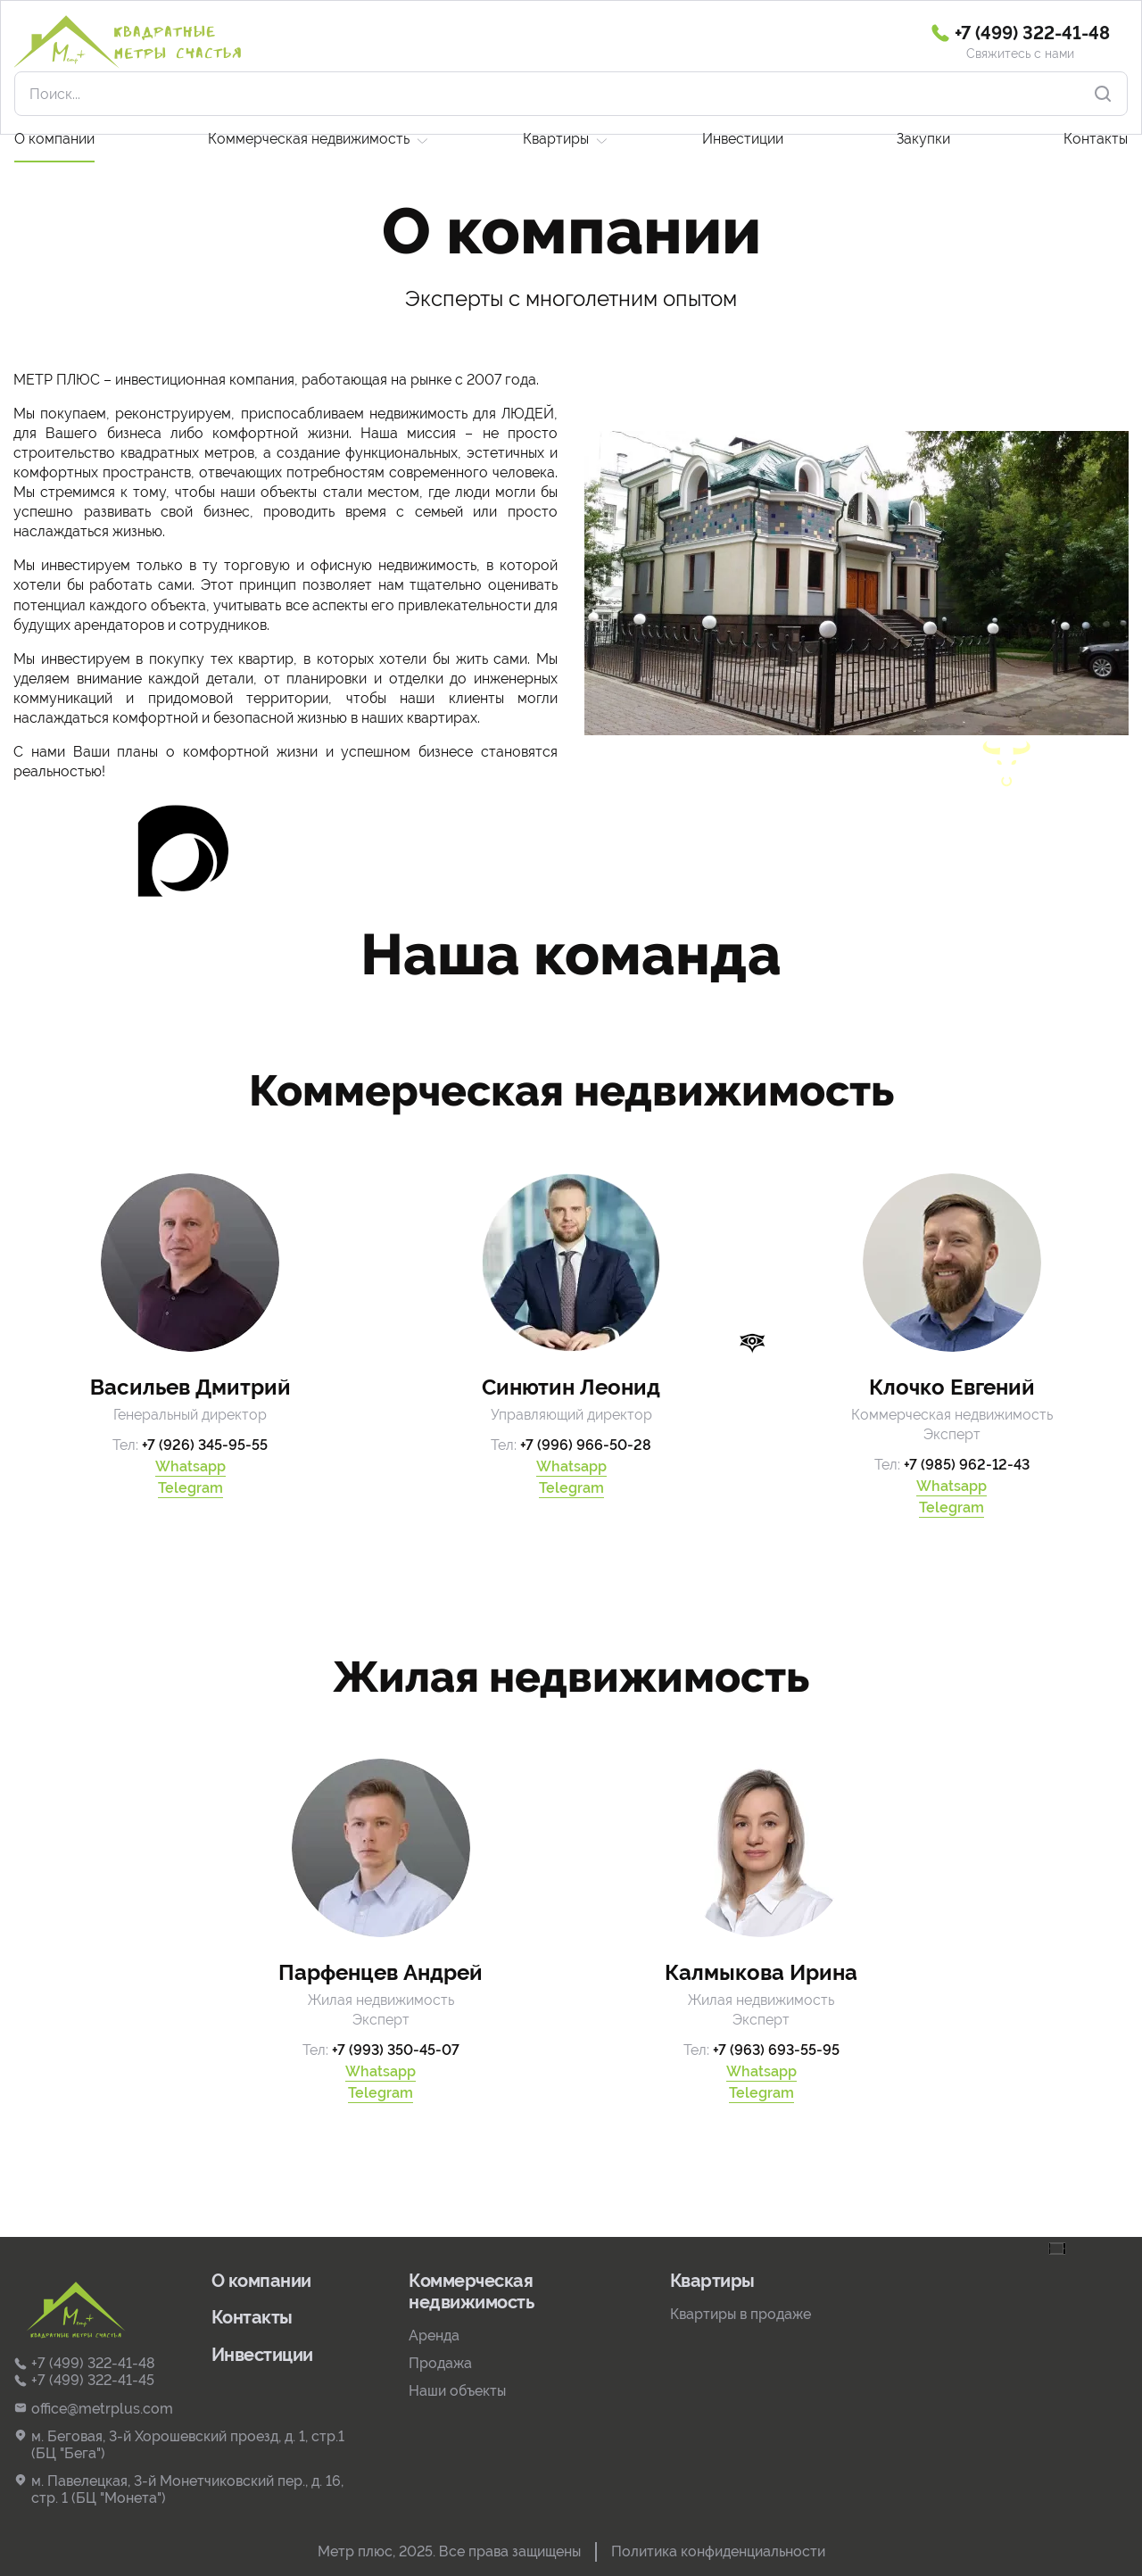  Describe the element at coordinates (1057, 2249) in the screenshot. I see `switch to tablet view or layout` at that location.